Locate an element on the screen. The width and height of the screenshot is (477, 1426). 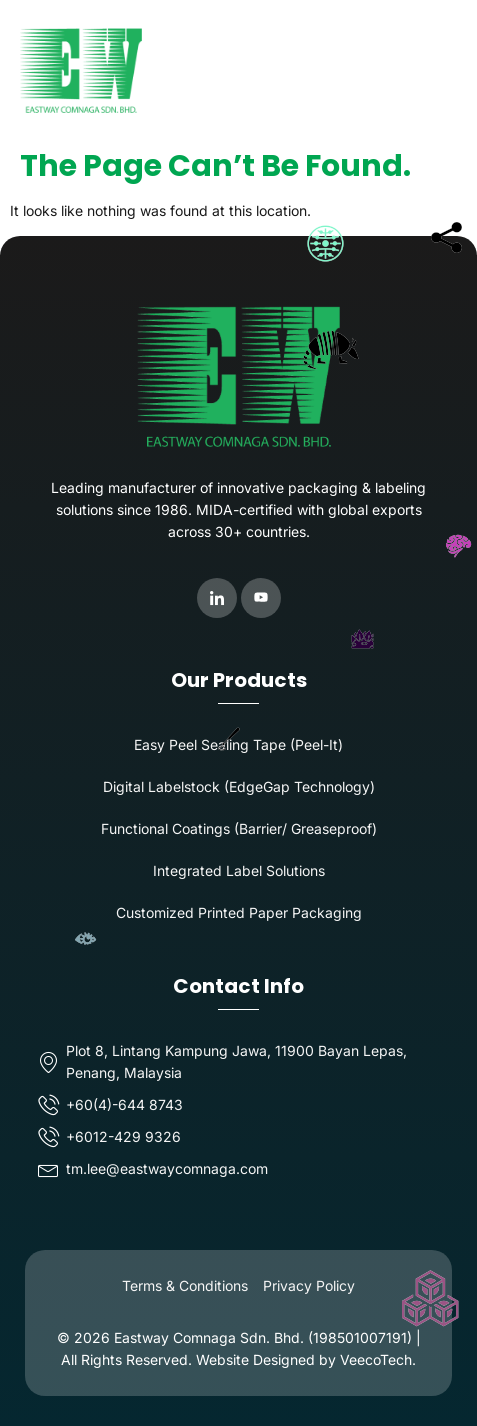
dinosaur or prehistoric content category is located at coordinates (362, 637).